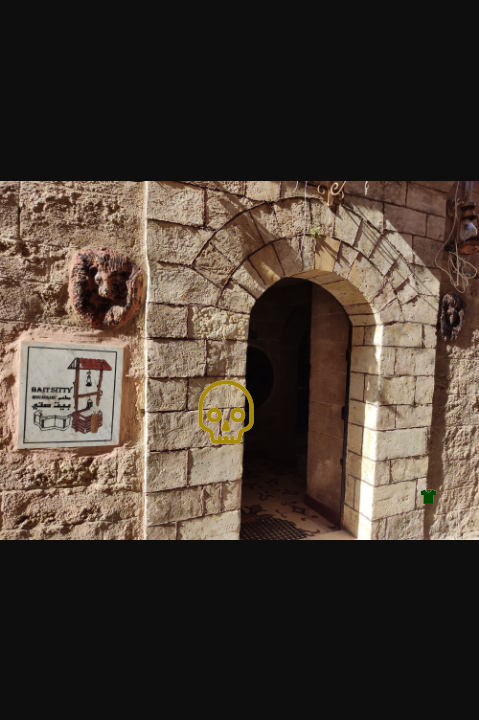 The height and width of the screenshot is (720, 479). What do you see at coordinates (226, 412) in the screenshot?
I see `indicates dangerous or harmful content` at bounding box center [226, 412].